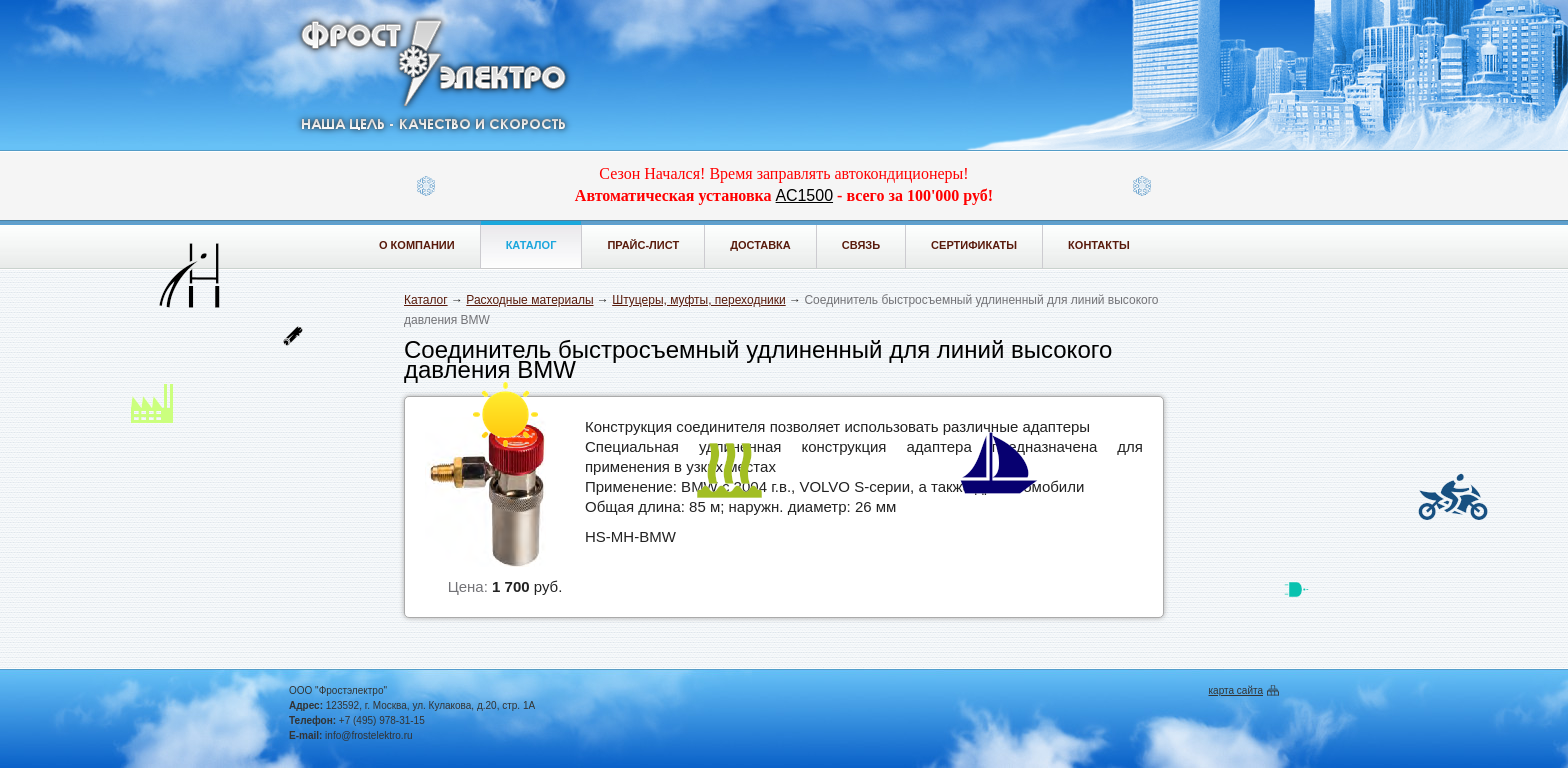 The width and height of the screenshot is (1568, 768). What do you see at coordinates (191, 276) in the screenshot?
I see `indicates a successful rugby conversion kick` at bounding box center [191, 276].